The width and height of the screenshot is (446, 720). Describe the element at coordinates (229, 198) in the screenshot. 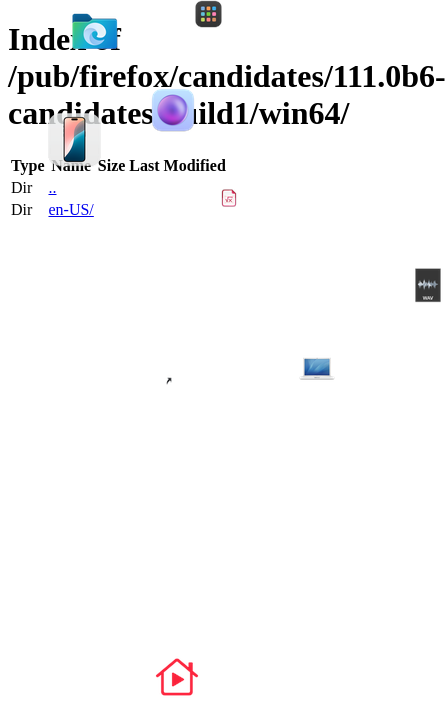

I see `open a mathematical formula document` at that location.